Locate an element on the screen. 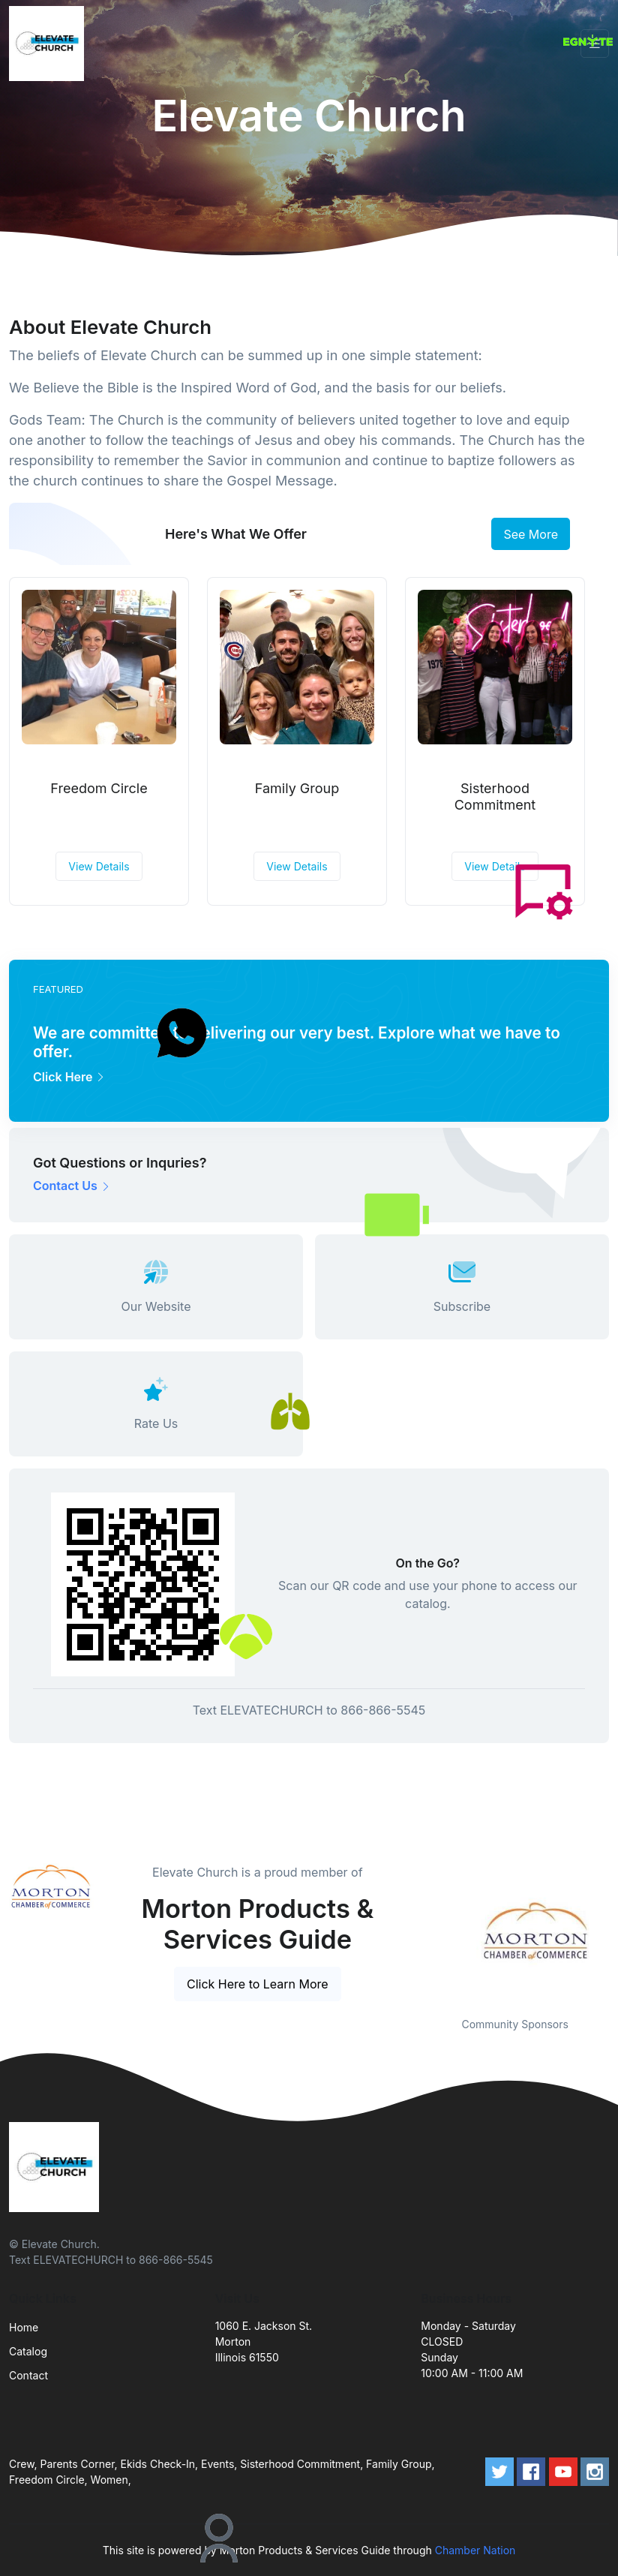 This screenshot has width=618, height=2576. access respiratory health information is located at coordinates (290, 1412).